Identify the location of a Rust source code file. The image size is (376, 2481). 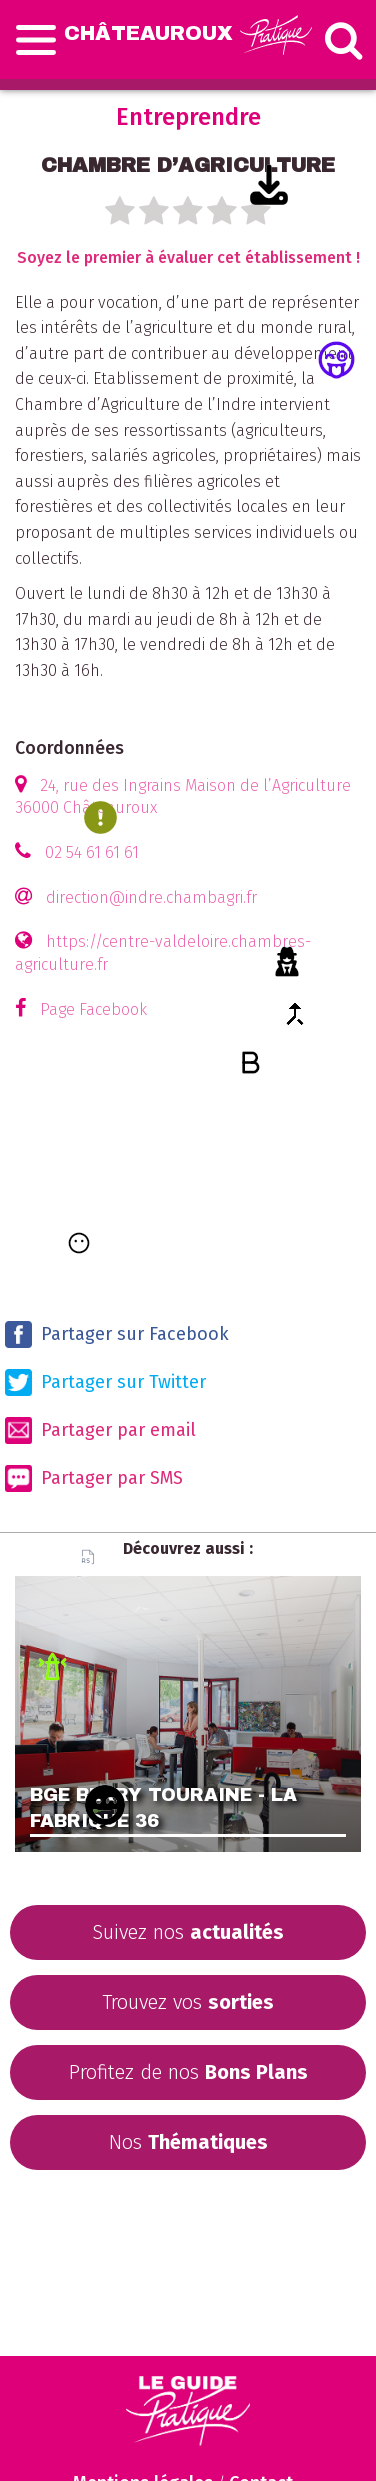
(88, 1557).